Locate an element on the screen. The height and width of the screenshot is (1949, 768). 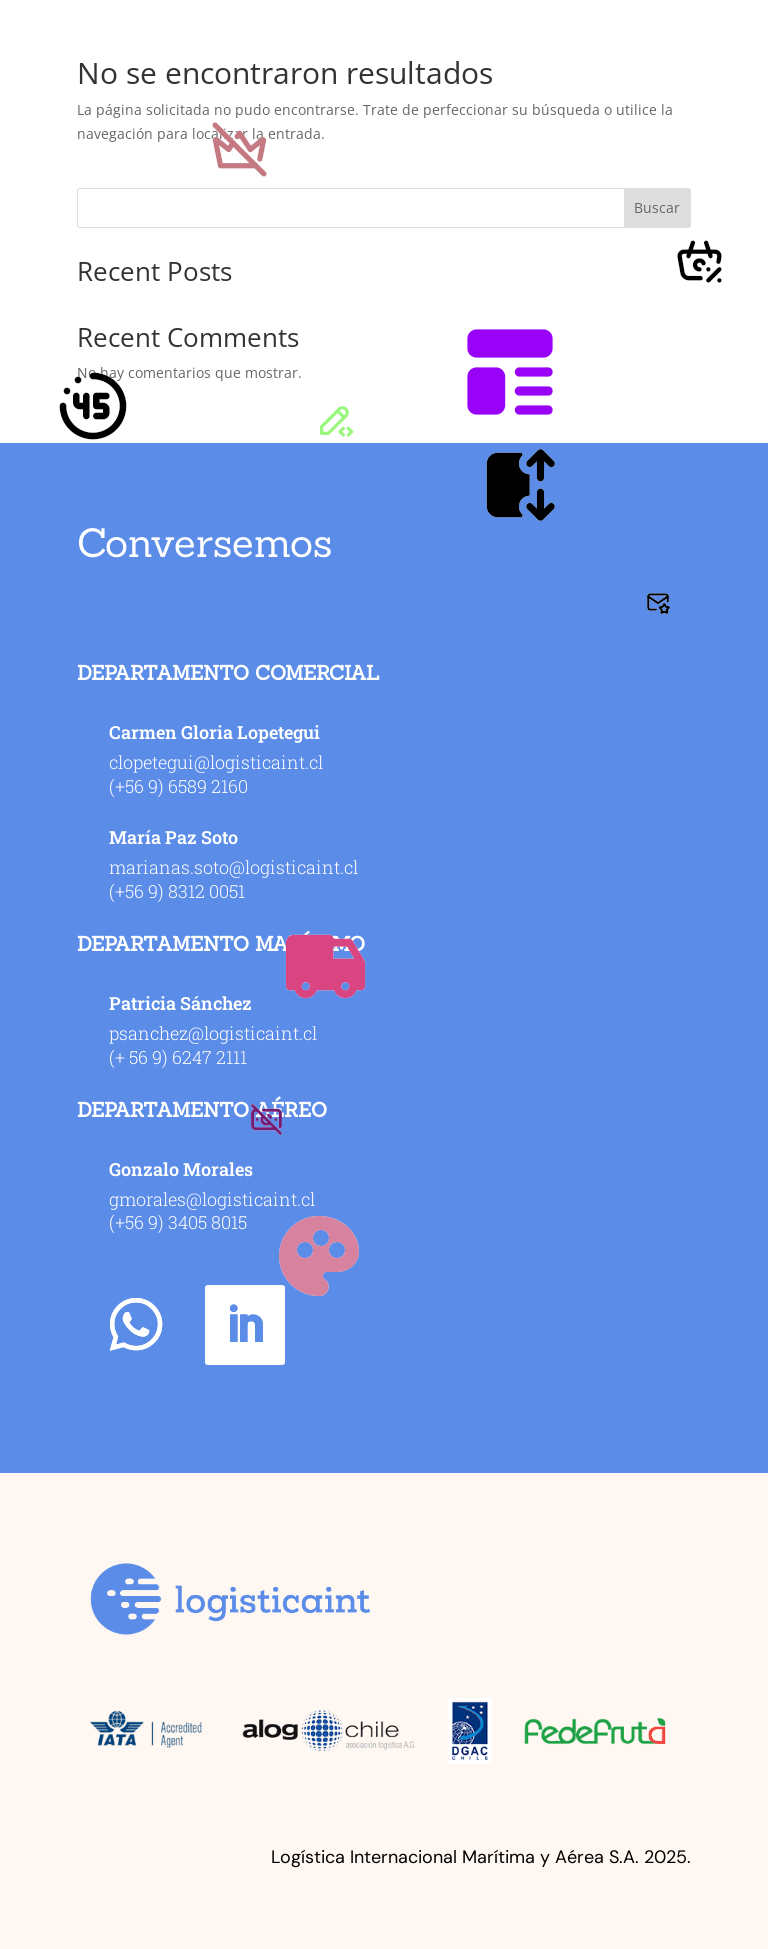
access document templates is located at coordinates (510, 372).